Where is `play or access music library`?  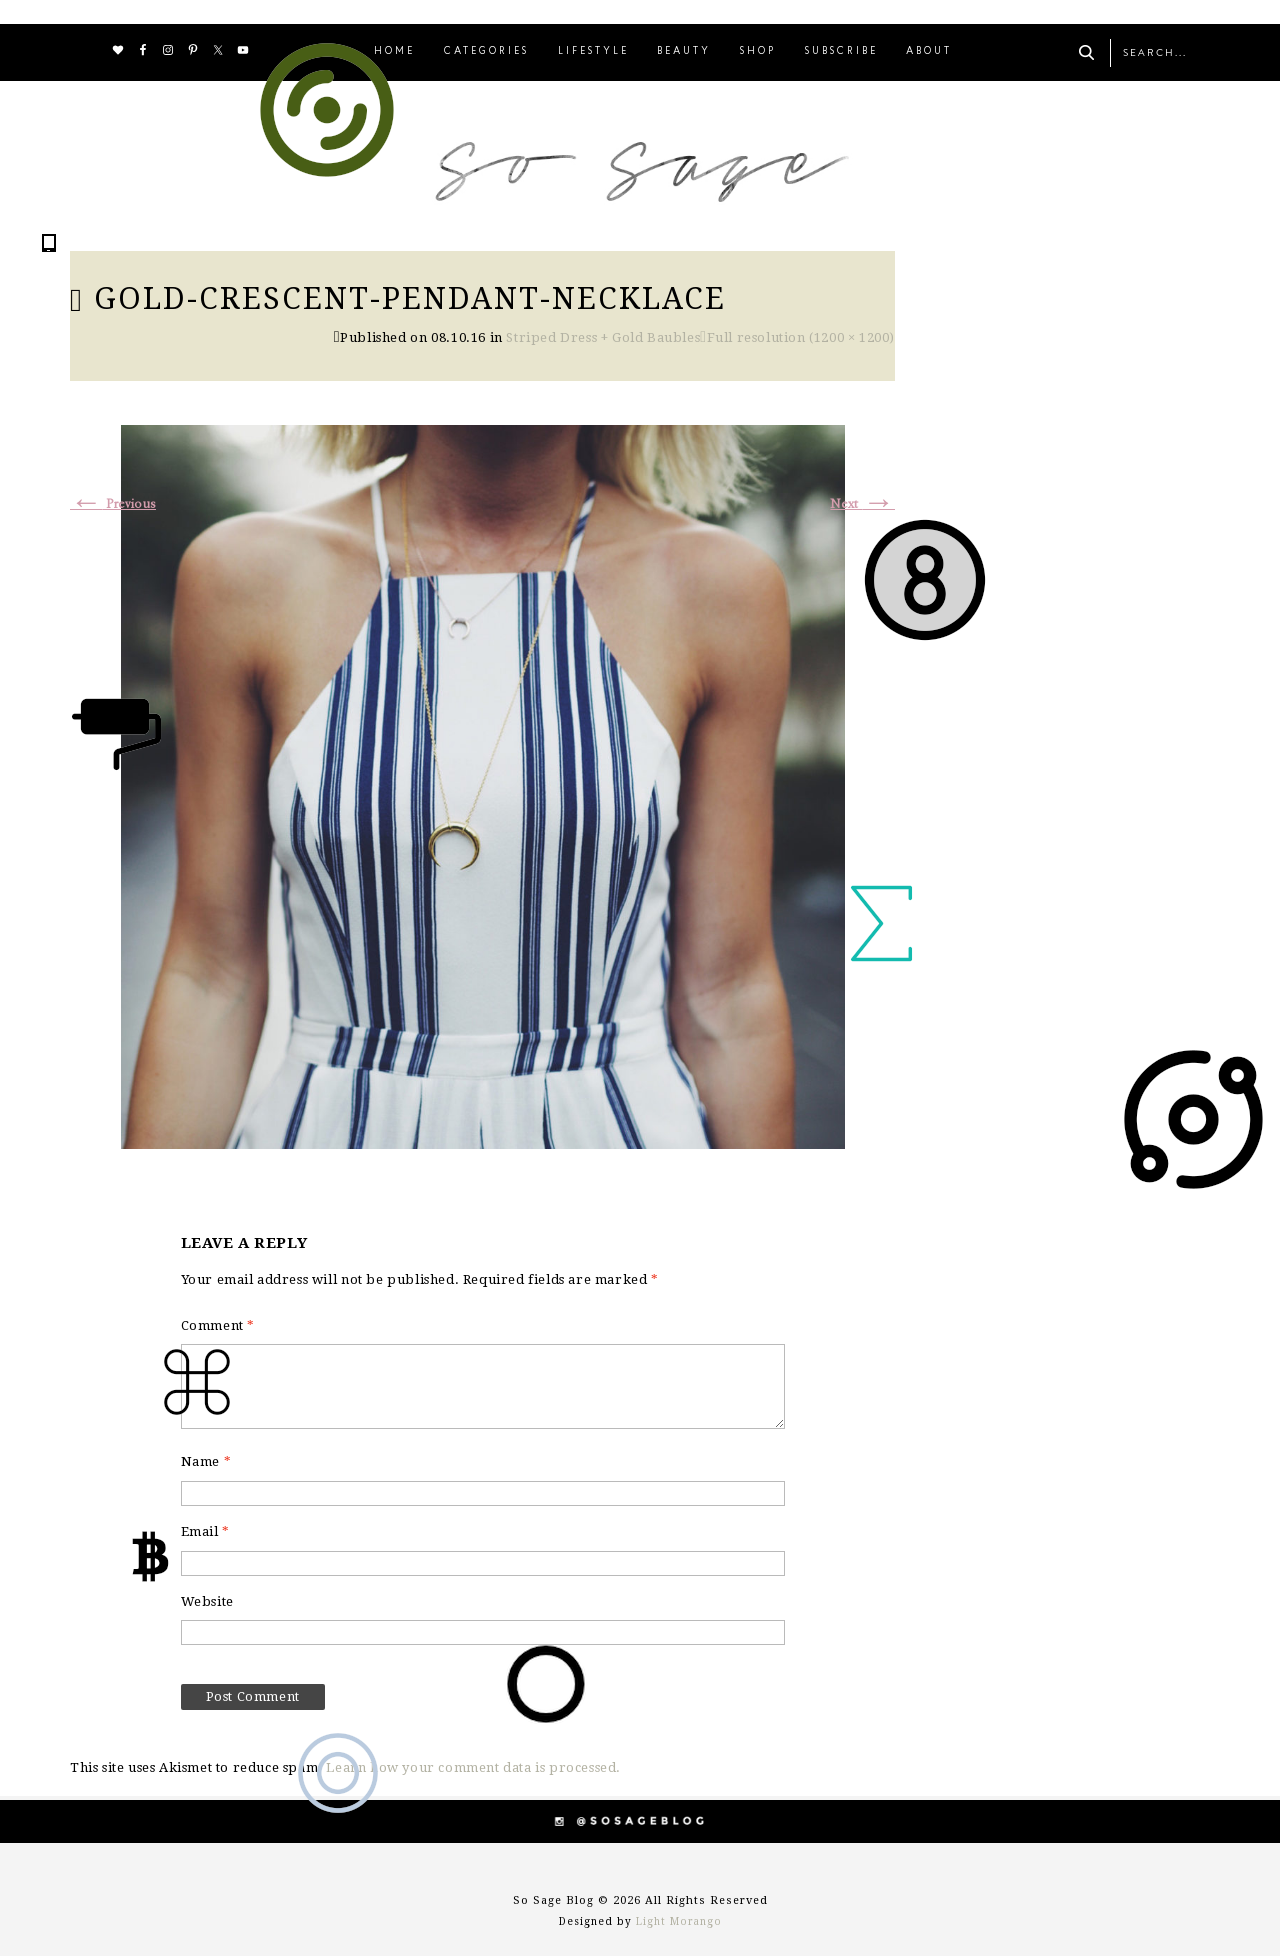
play or access music library is located at coordinates (327, 110).